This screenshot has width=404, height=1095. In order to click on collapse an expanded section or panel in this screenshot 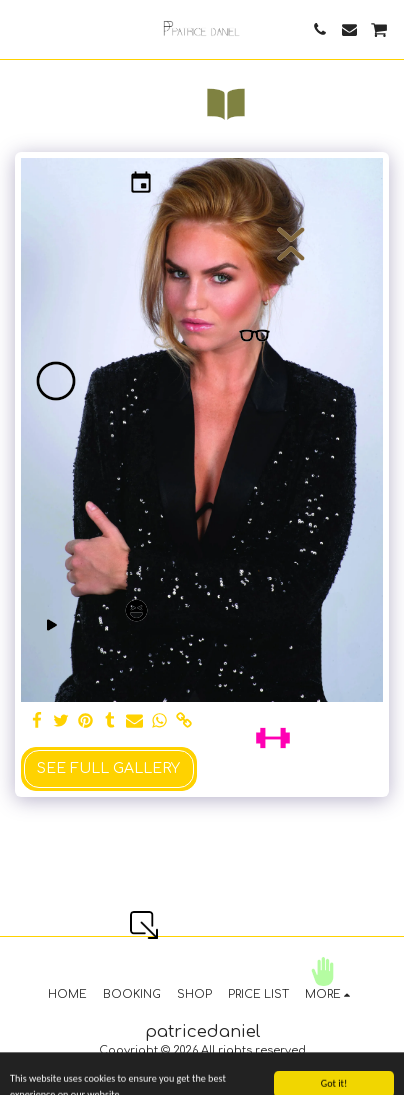, I will do `click(291, 244)`.